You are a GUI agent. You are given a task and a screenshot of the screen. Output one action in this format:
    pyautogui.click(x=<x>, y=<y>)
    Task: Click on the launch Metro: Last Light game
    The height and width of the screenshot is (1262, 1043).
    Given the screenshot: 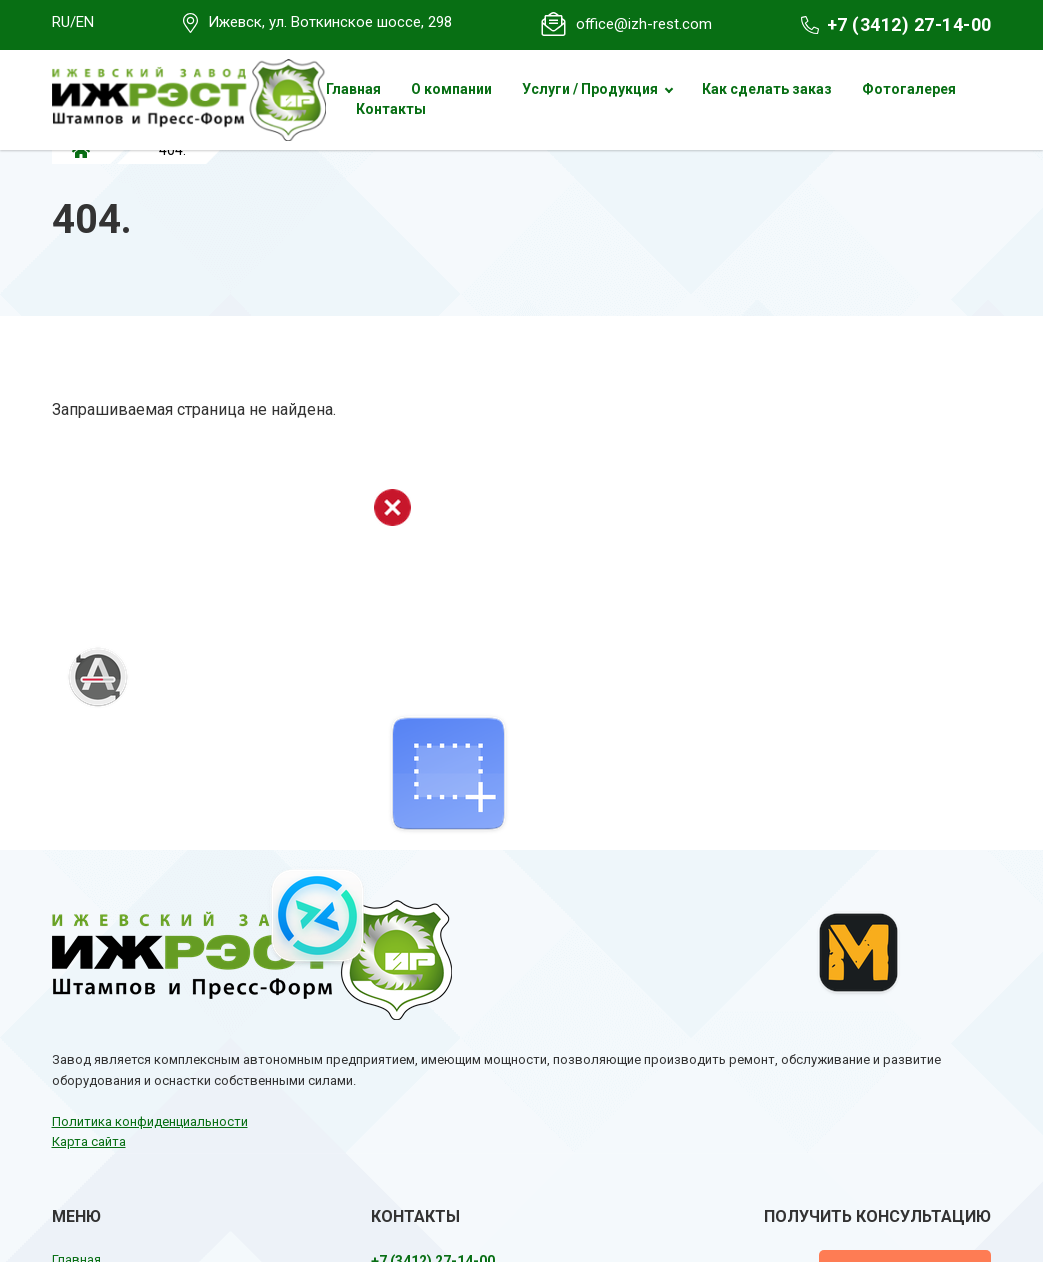 What is the action you would take?
    pyautogui.click(x=858, y=952)
    